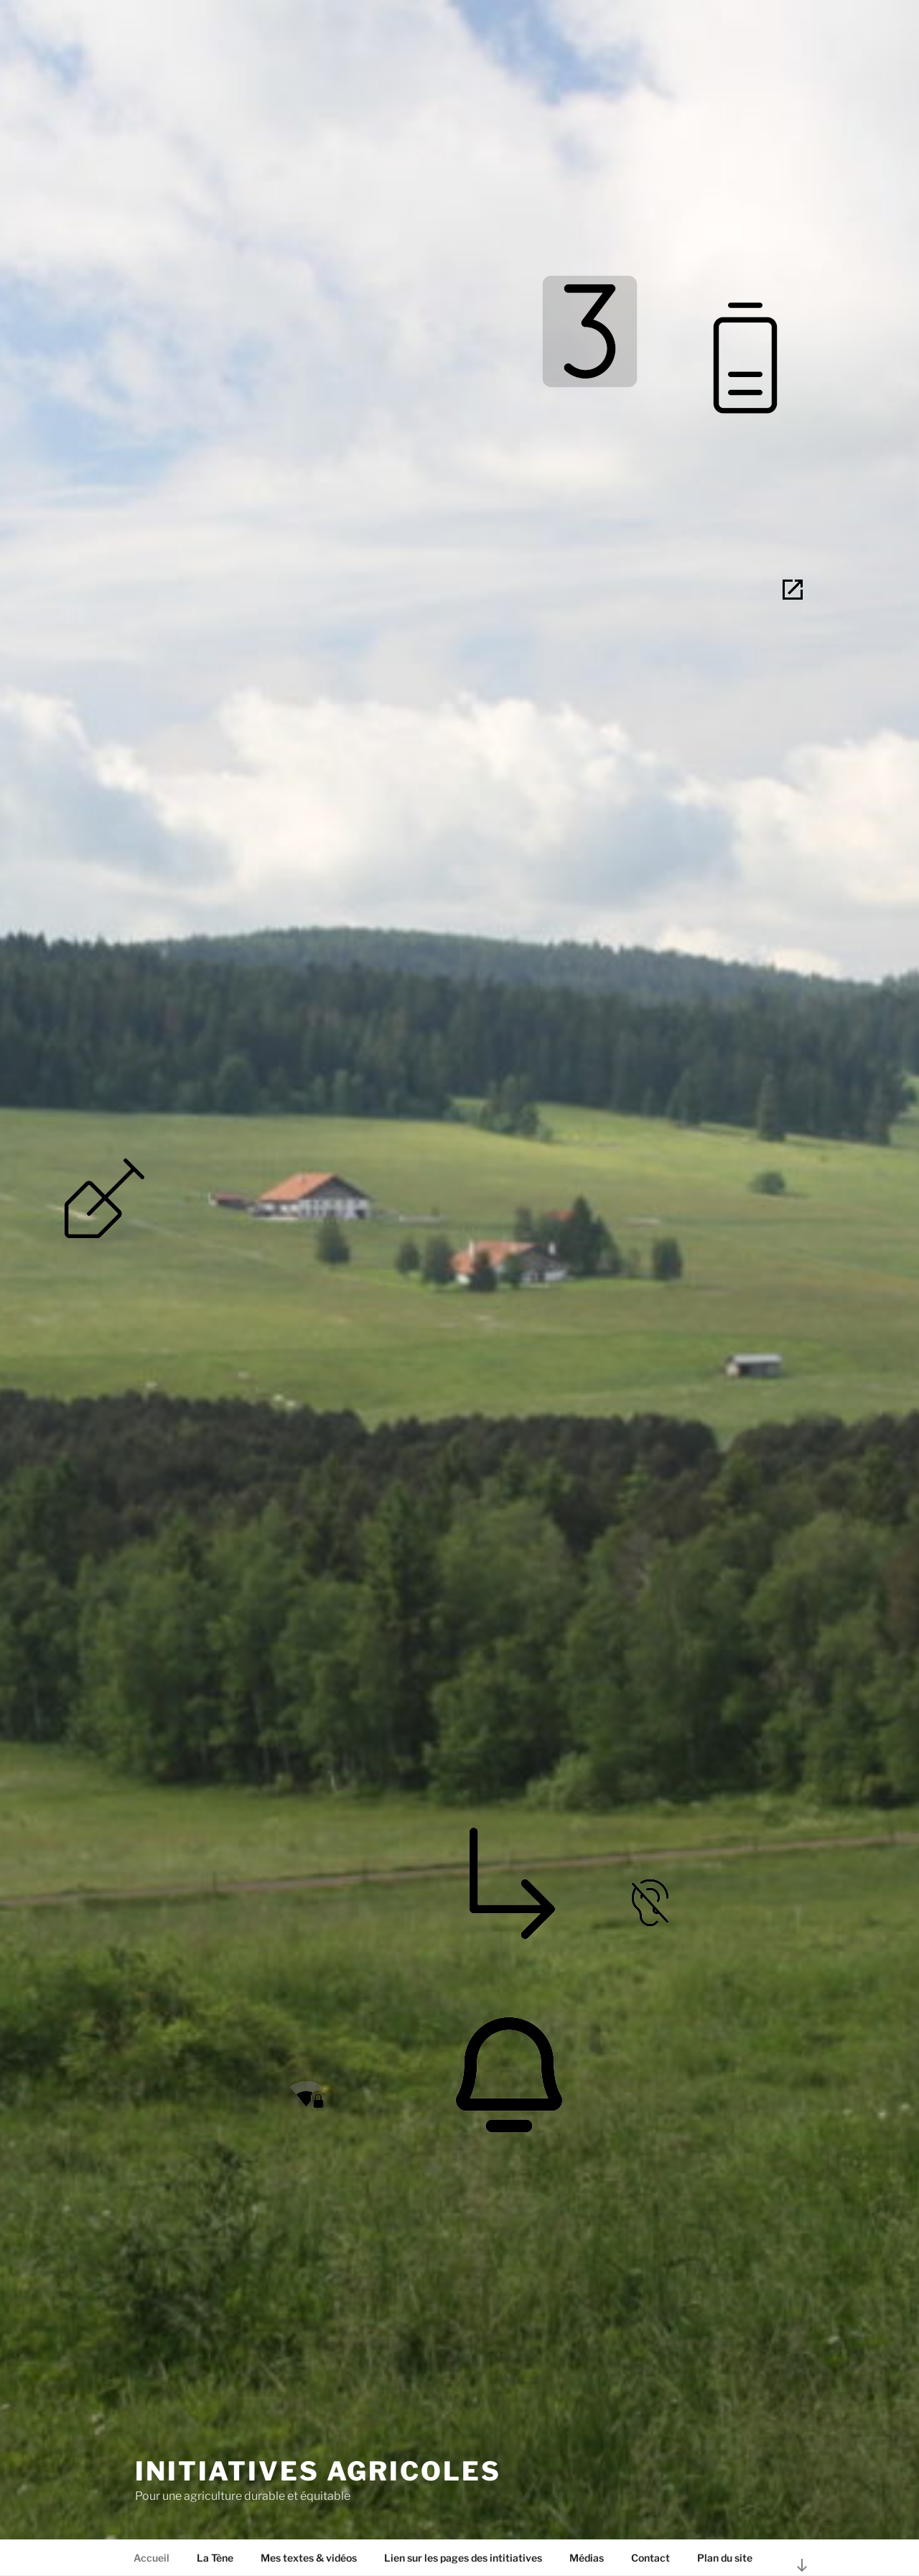 The height and width of the screenshot is (2576, 919). Describe the element at coordinates (745, 360) in the screenshot. I see `indicates medium battery level` at that location.